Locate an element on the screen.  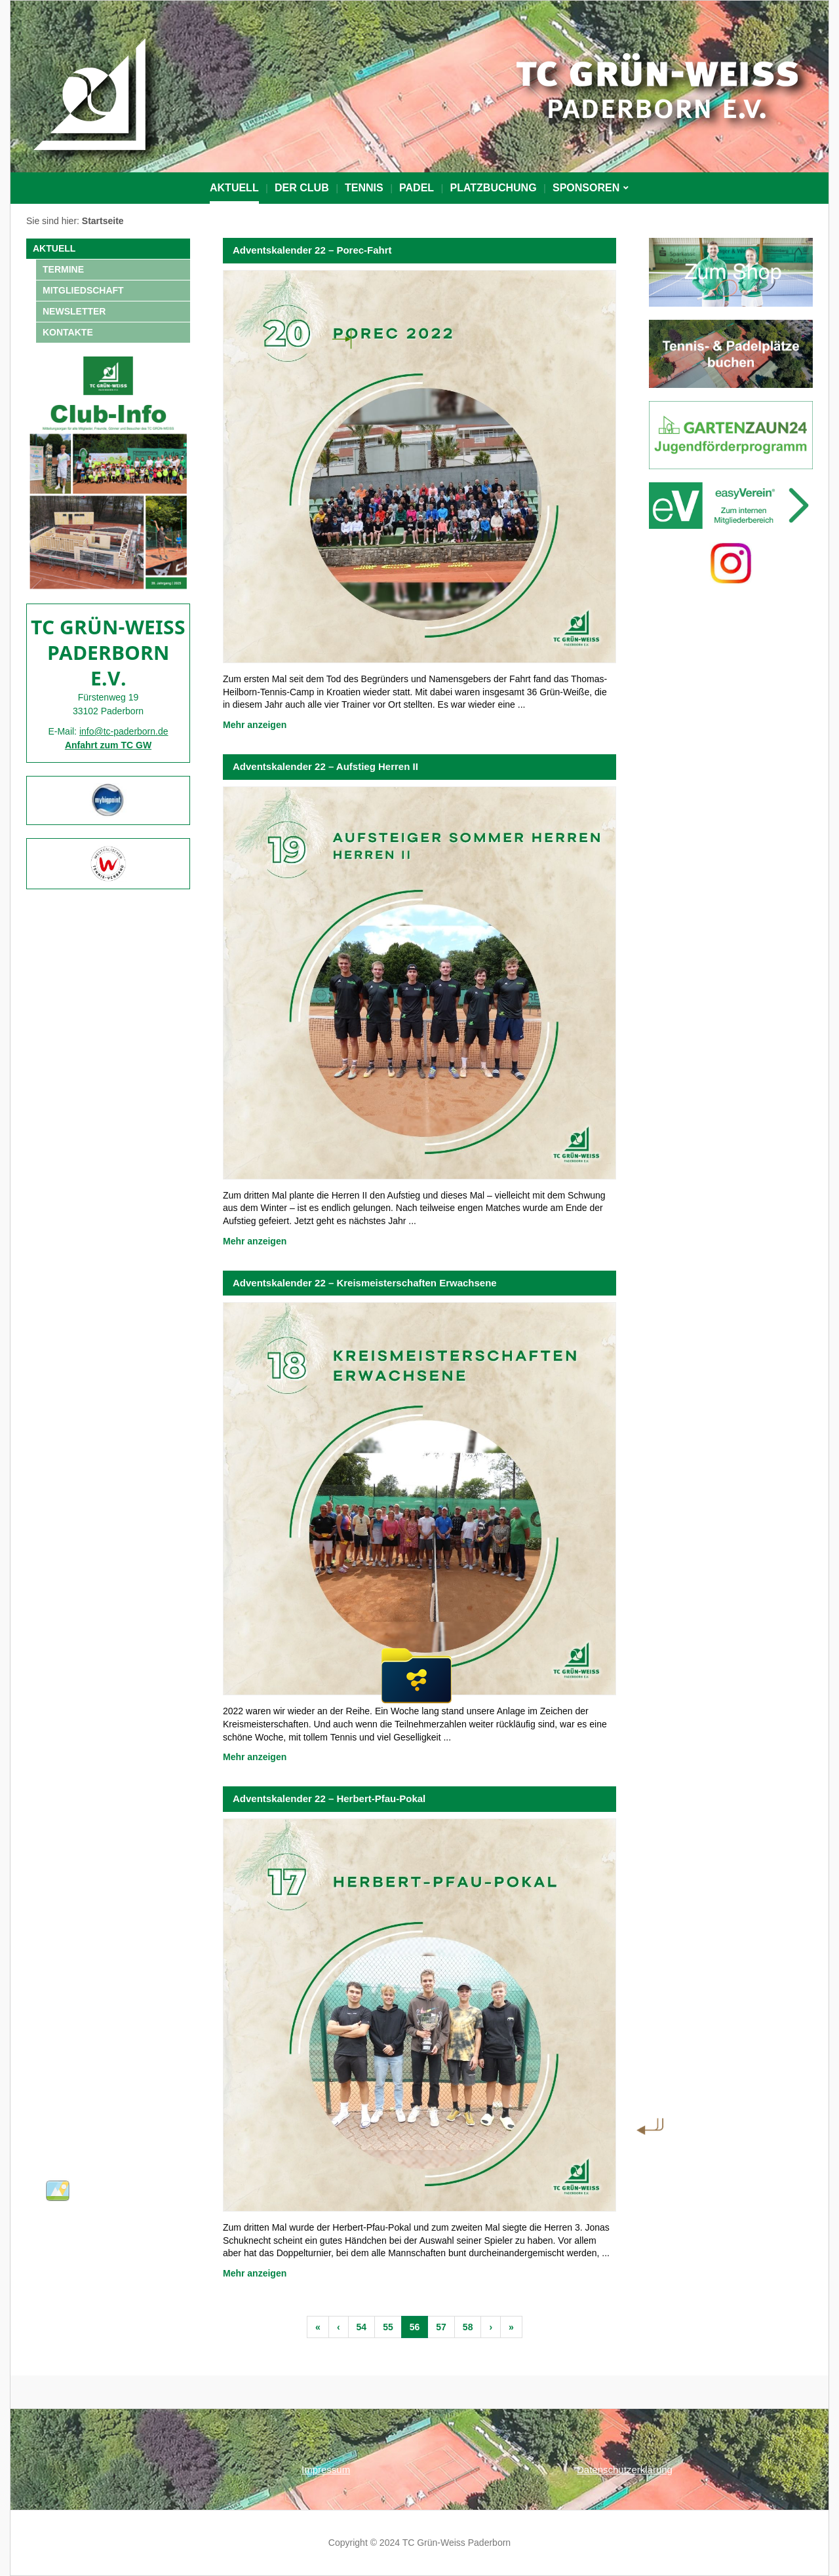
reply to all recipients of an email is located at coordinates (650, 2124).